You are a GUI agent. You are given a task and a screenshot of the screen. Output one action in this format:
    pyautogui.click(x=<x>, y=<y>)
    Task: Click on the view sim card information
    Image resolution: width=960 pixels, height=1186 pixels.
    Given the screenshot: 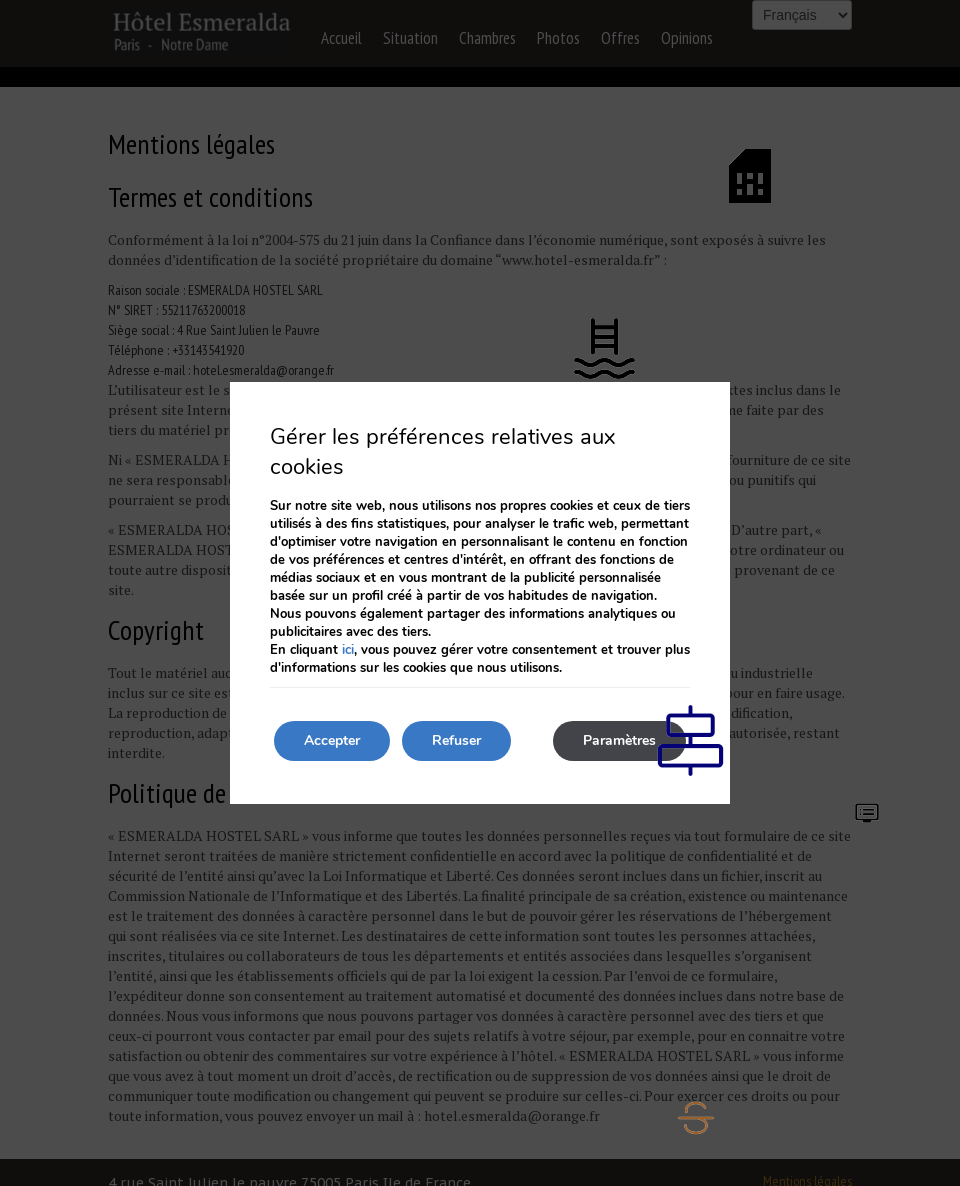 What is the action you would take?
    pyautogui.click(x=750, y=176)
    